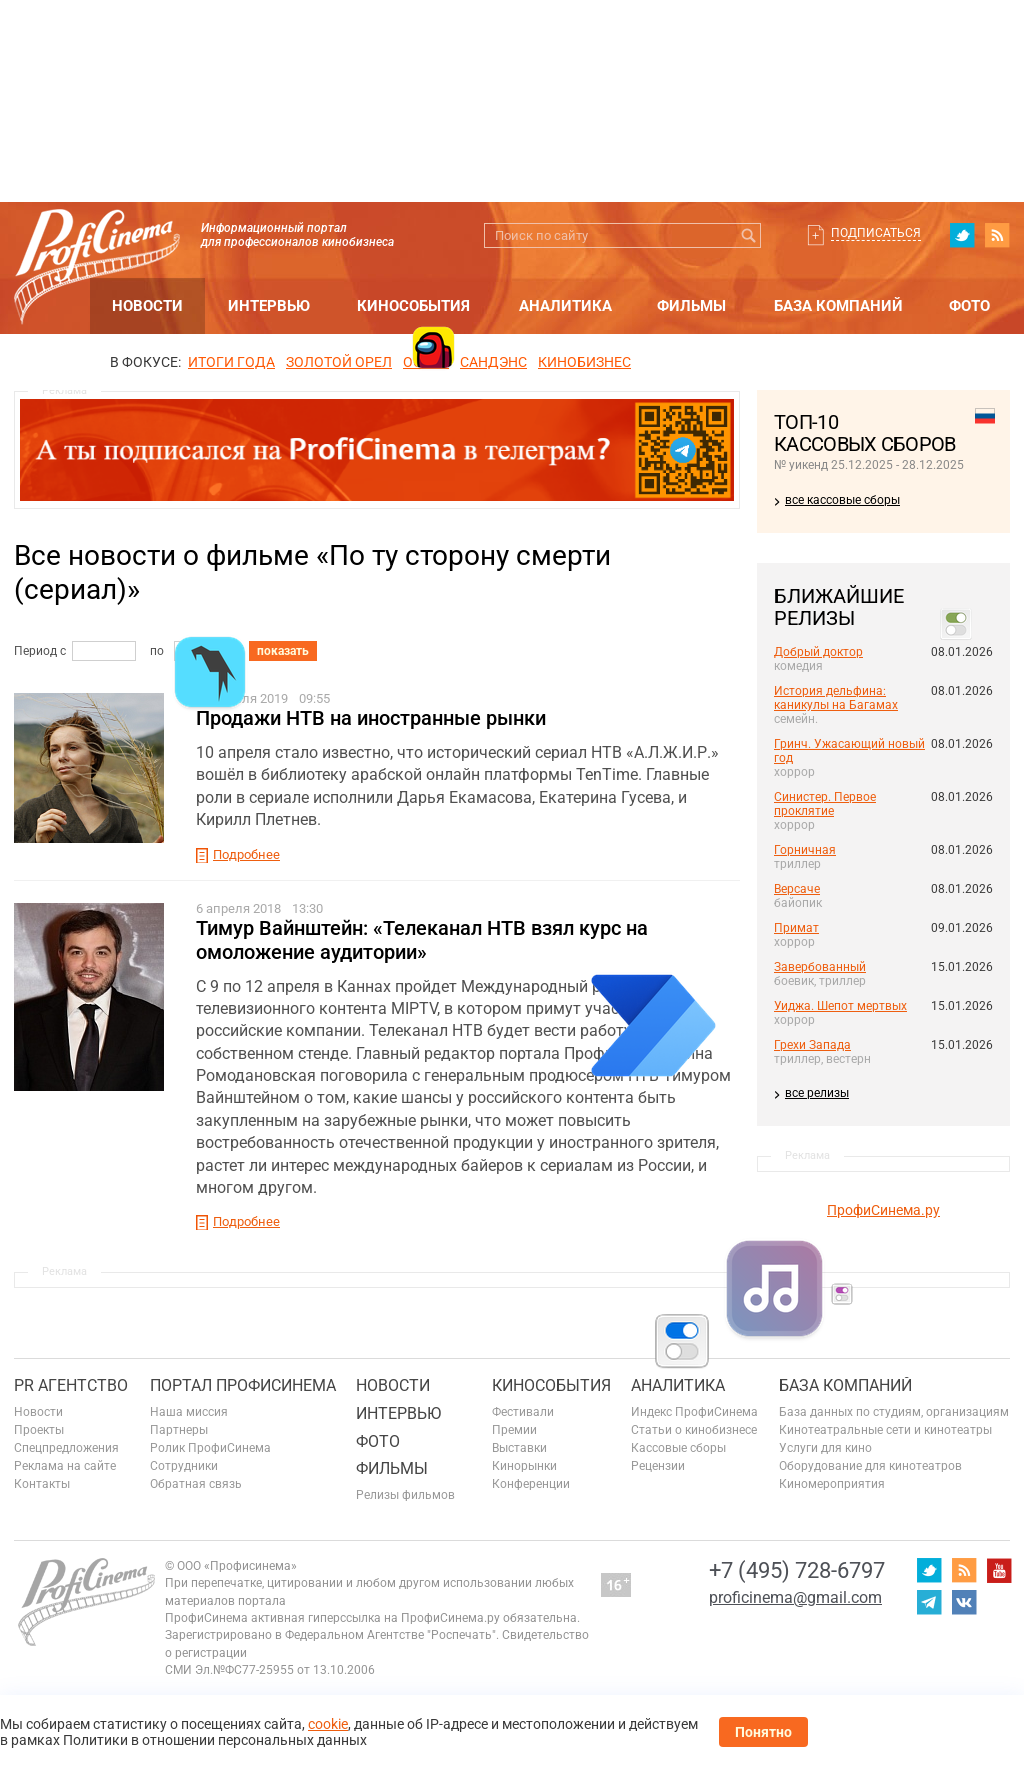 The width and height of the screenshot is (1024, 1768). Describe the element at coordinates (653, 1025) in the screenshot. I see `open microsoft power automate` at that location.